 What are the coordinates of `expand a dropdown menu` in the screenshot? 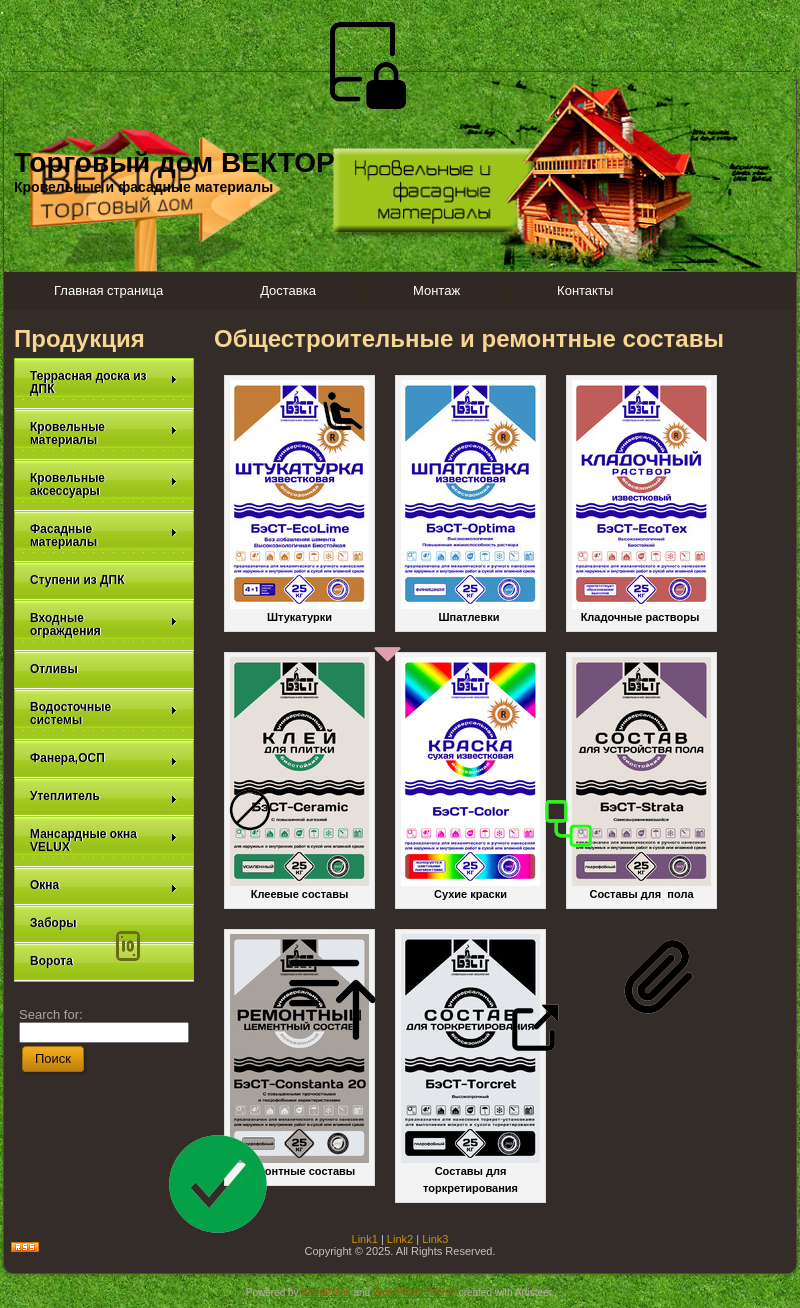 It's located at (387, 654).